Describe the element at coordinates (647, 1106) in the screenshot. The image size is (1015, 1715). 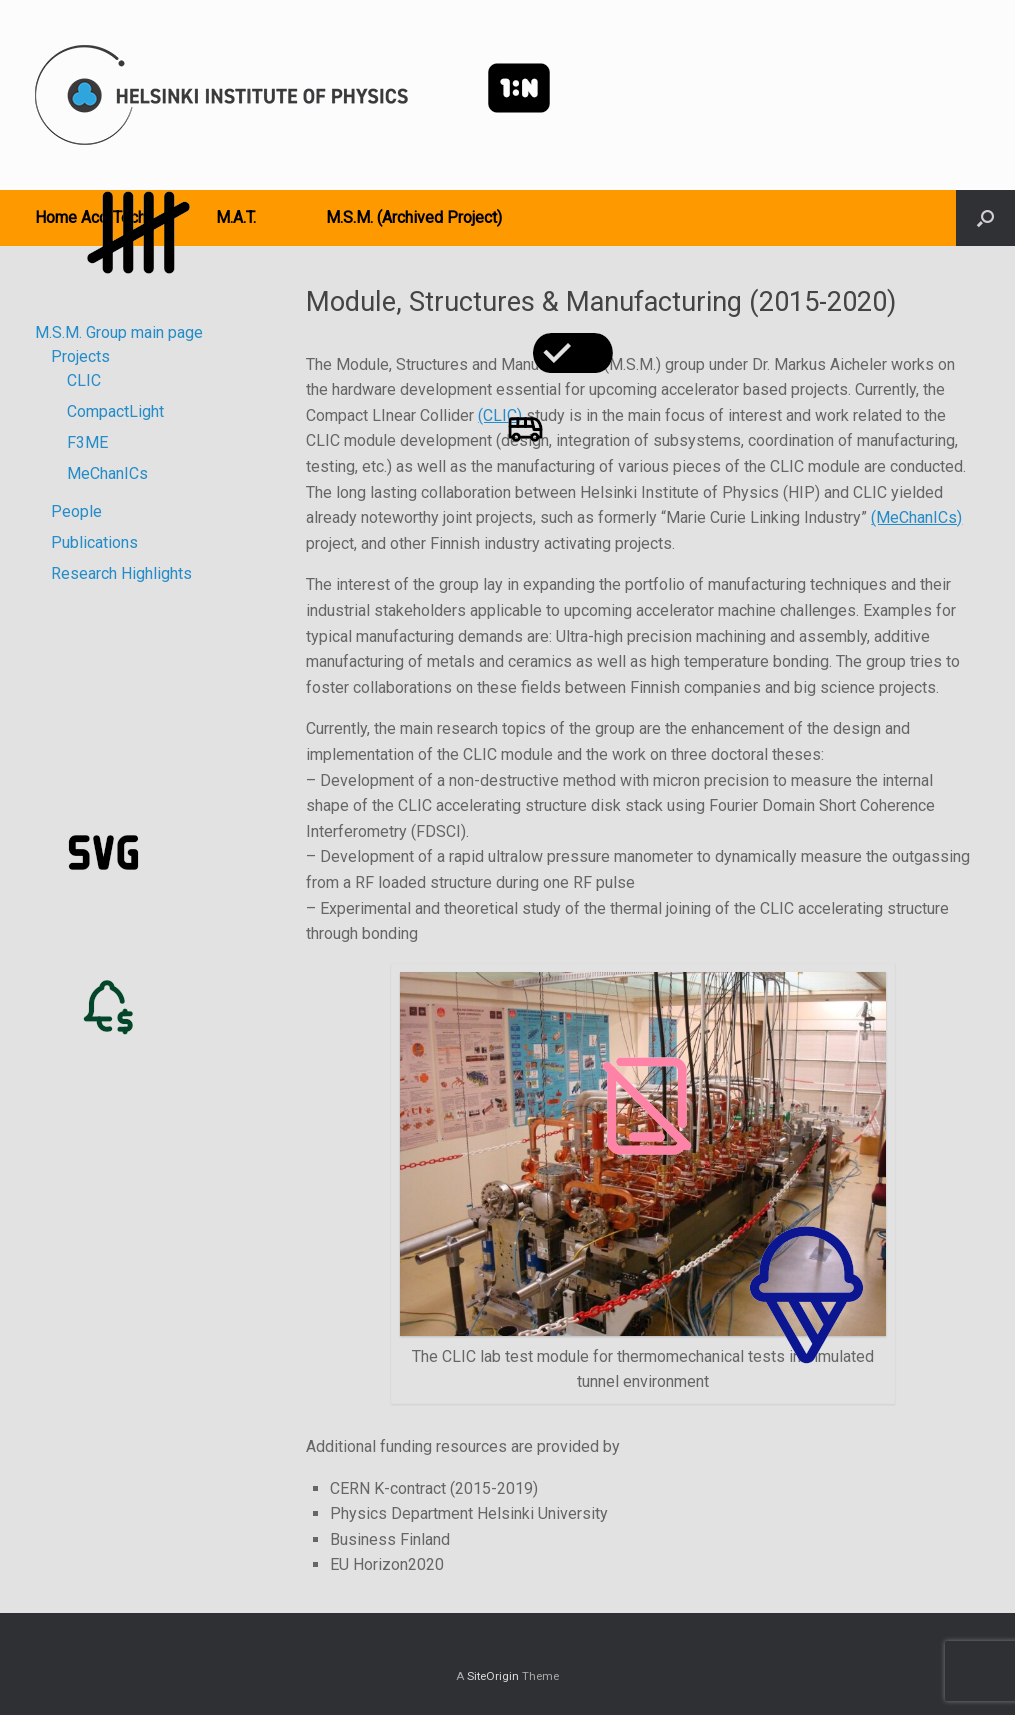
I see `ipad device is disabled or unavailable` at that location.